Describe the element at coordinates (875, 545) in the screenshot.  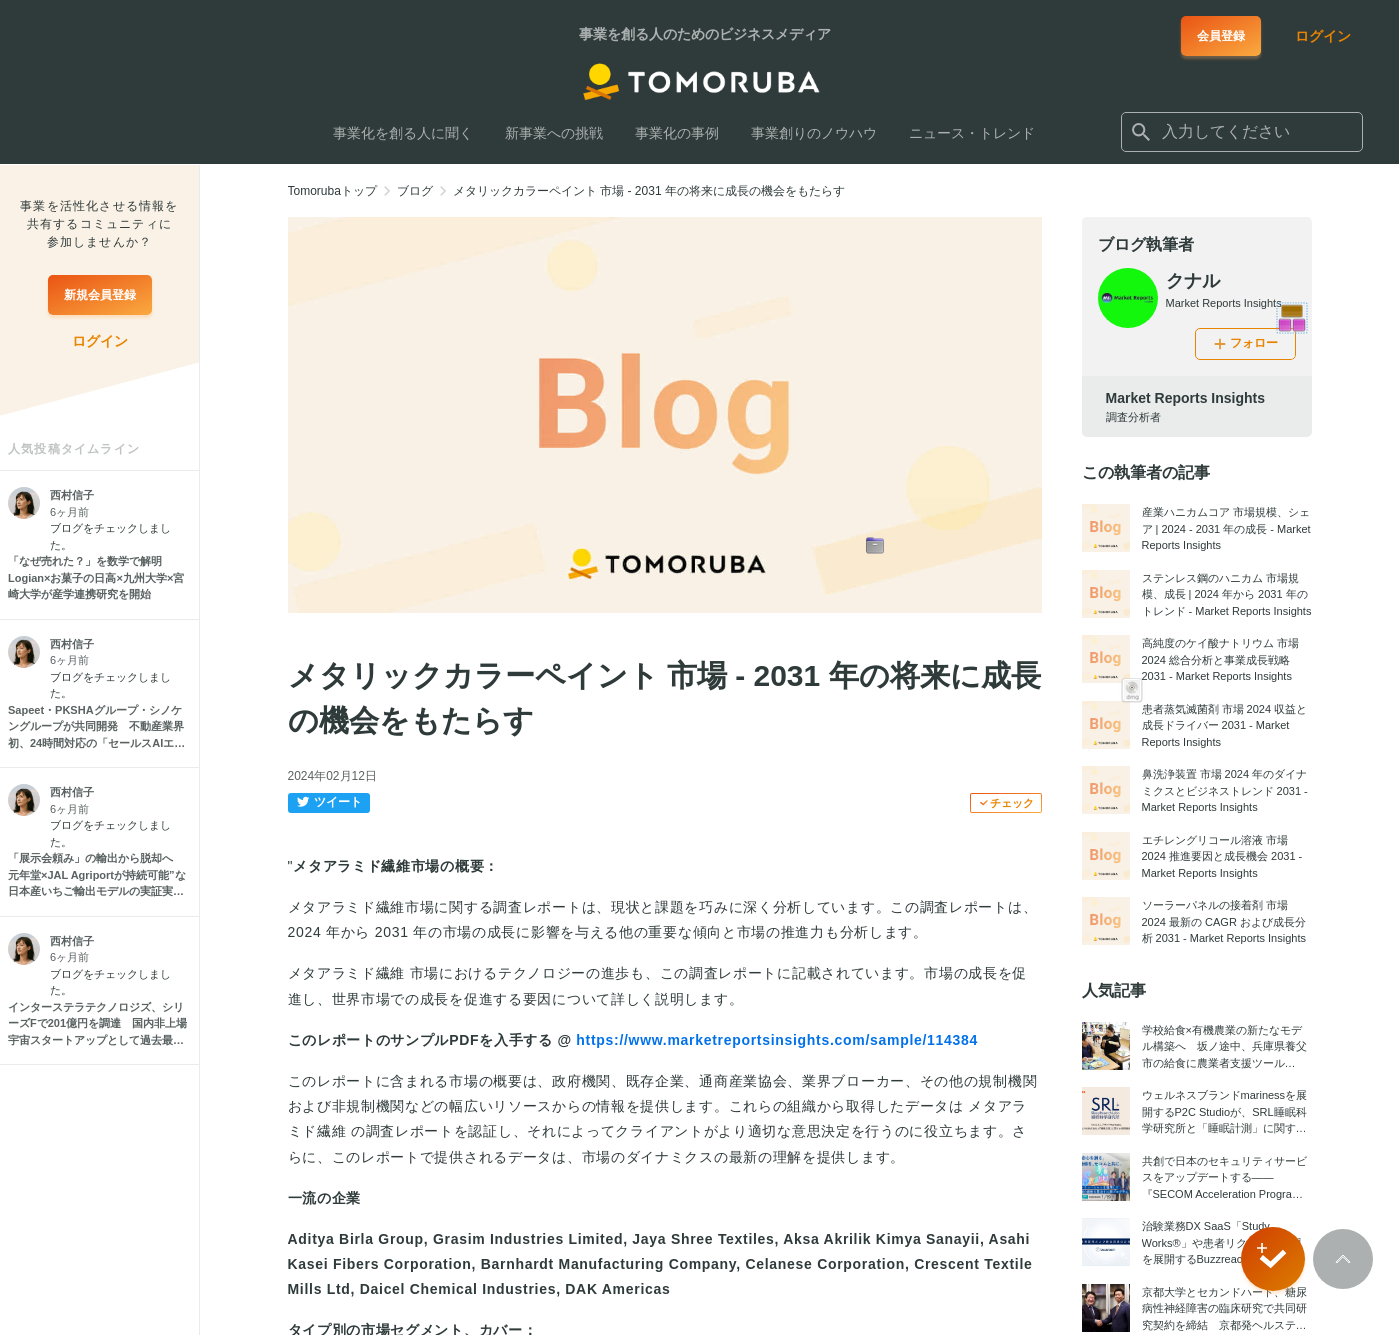
I see `open file manager application` at that location.